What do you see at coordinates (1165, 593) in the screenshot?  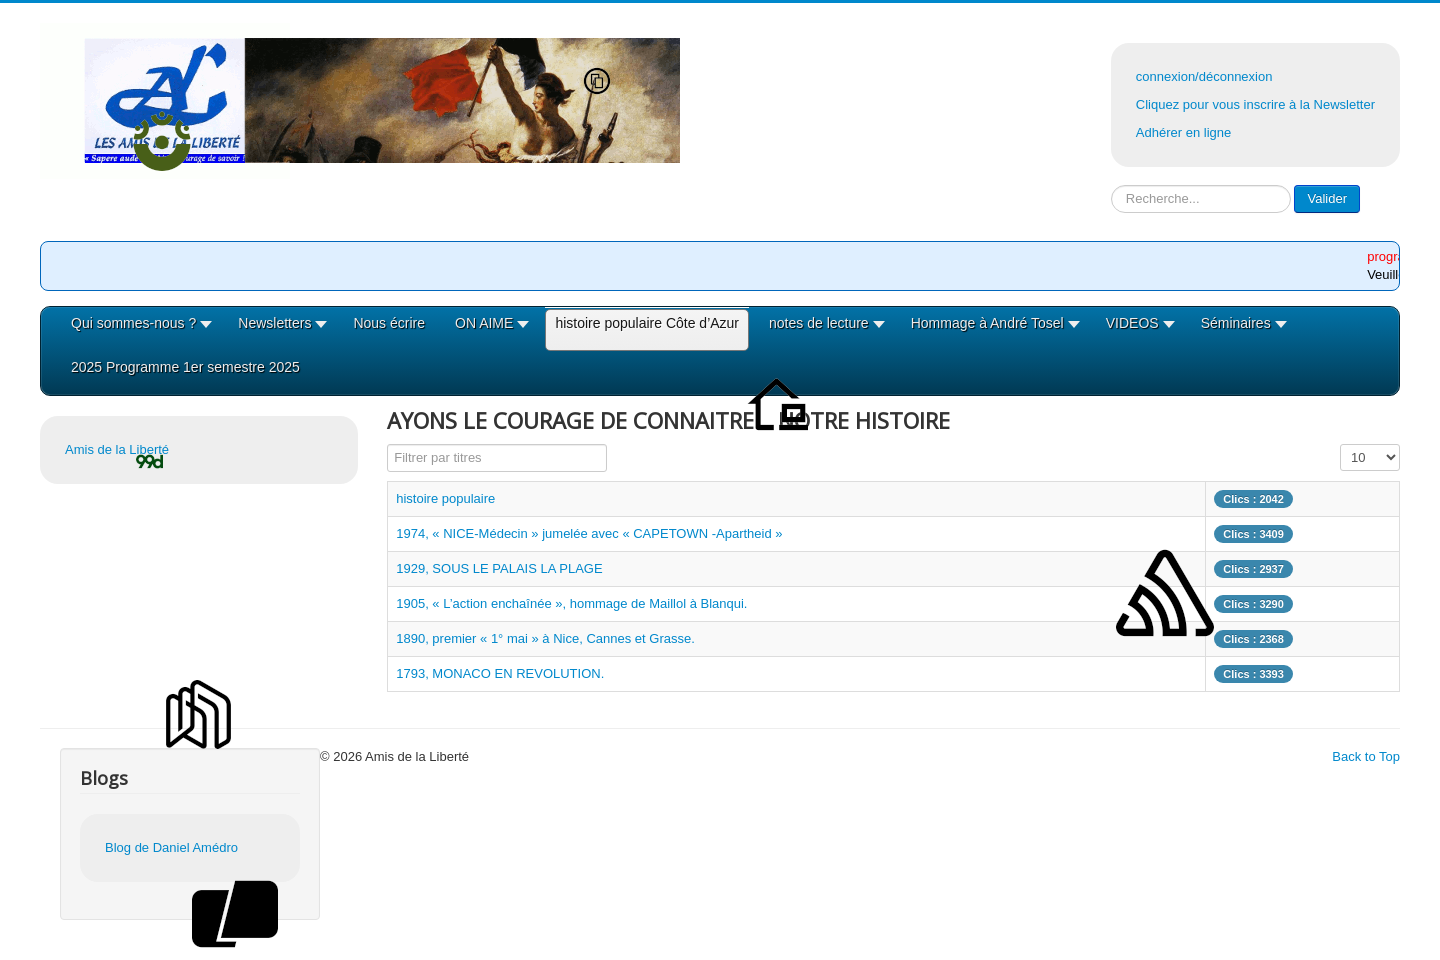 I see `link to Sentry error monitoring service` at bounding box center [1165, 593].